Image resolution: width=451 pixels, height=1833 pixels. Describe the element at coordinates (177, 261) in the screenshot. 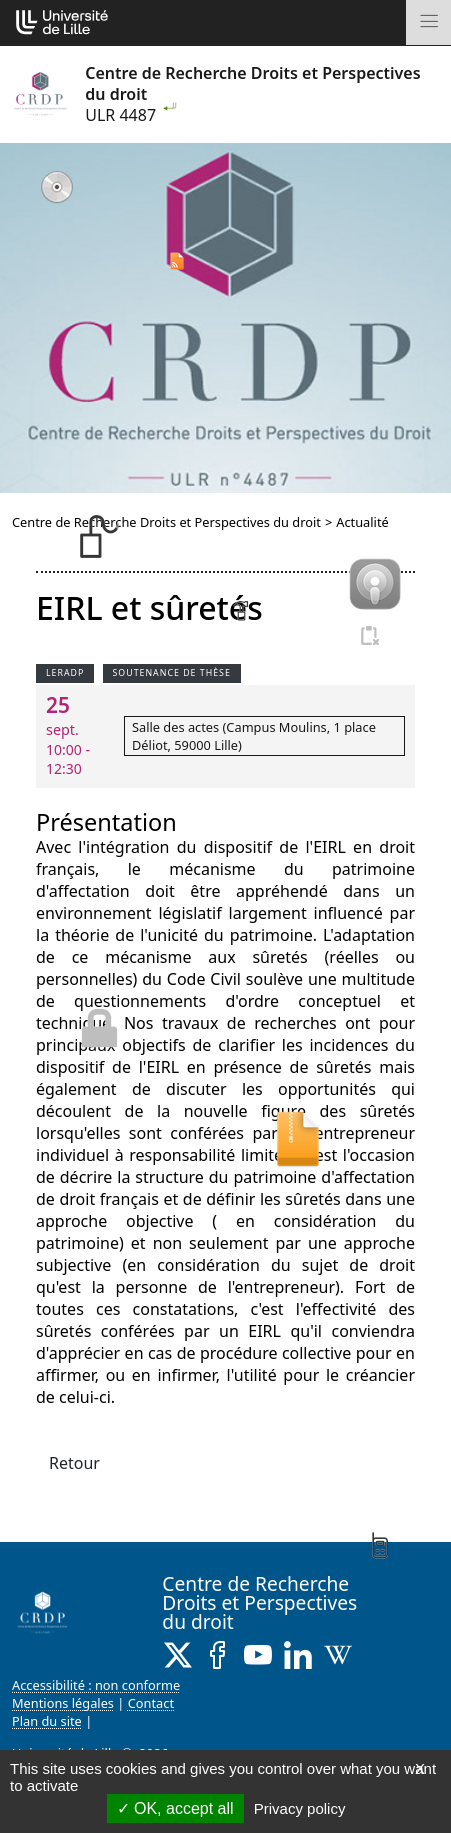

I see `an RSS or XML feed file` at that location.